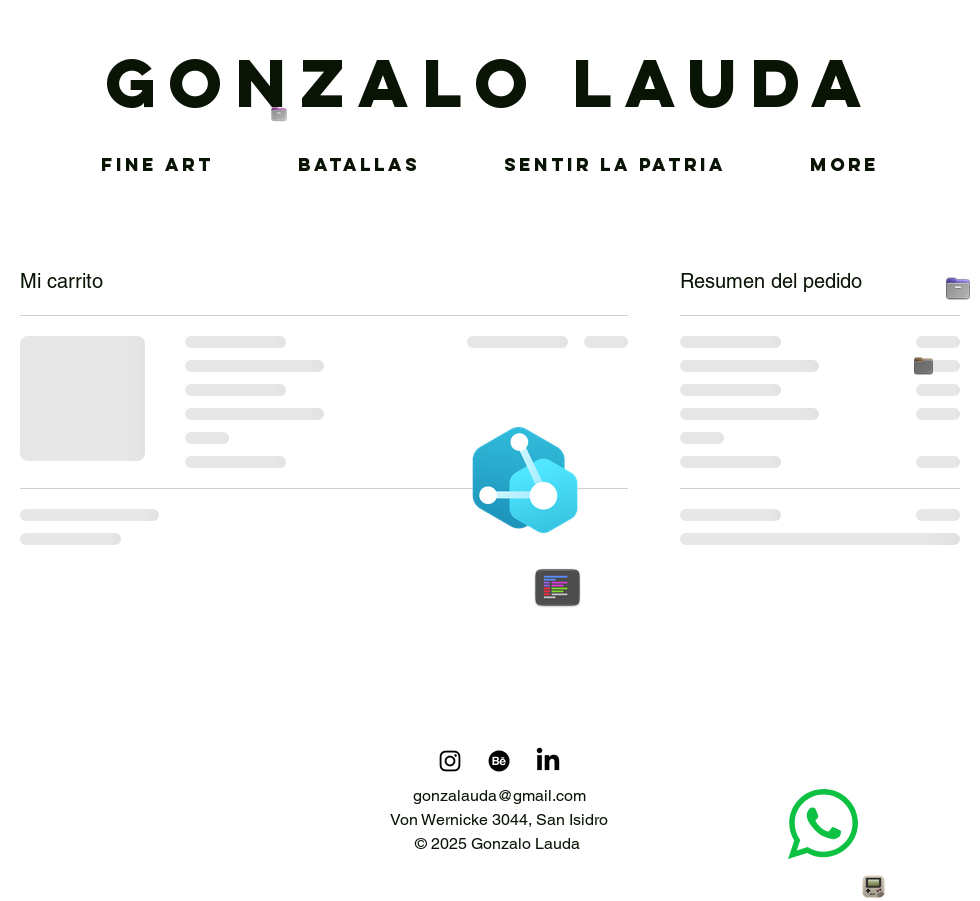 Image resolution: width=980 pixels, height=901 pixels. Describe the element at coordinates (279, 114) in the screenshot. I see `open the file manager application` at that location.